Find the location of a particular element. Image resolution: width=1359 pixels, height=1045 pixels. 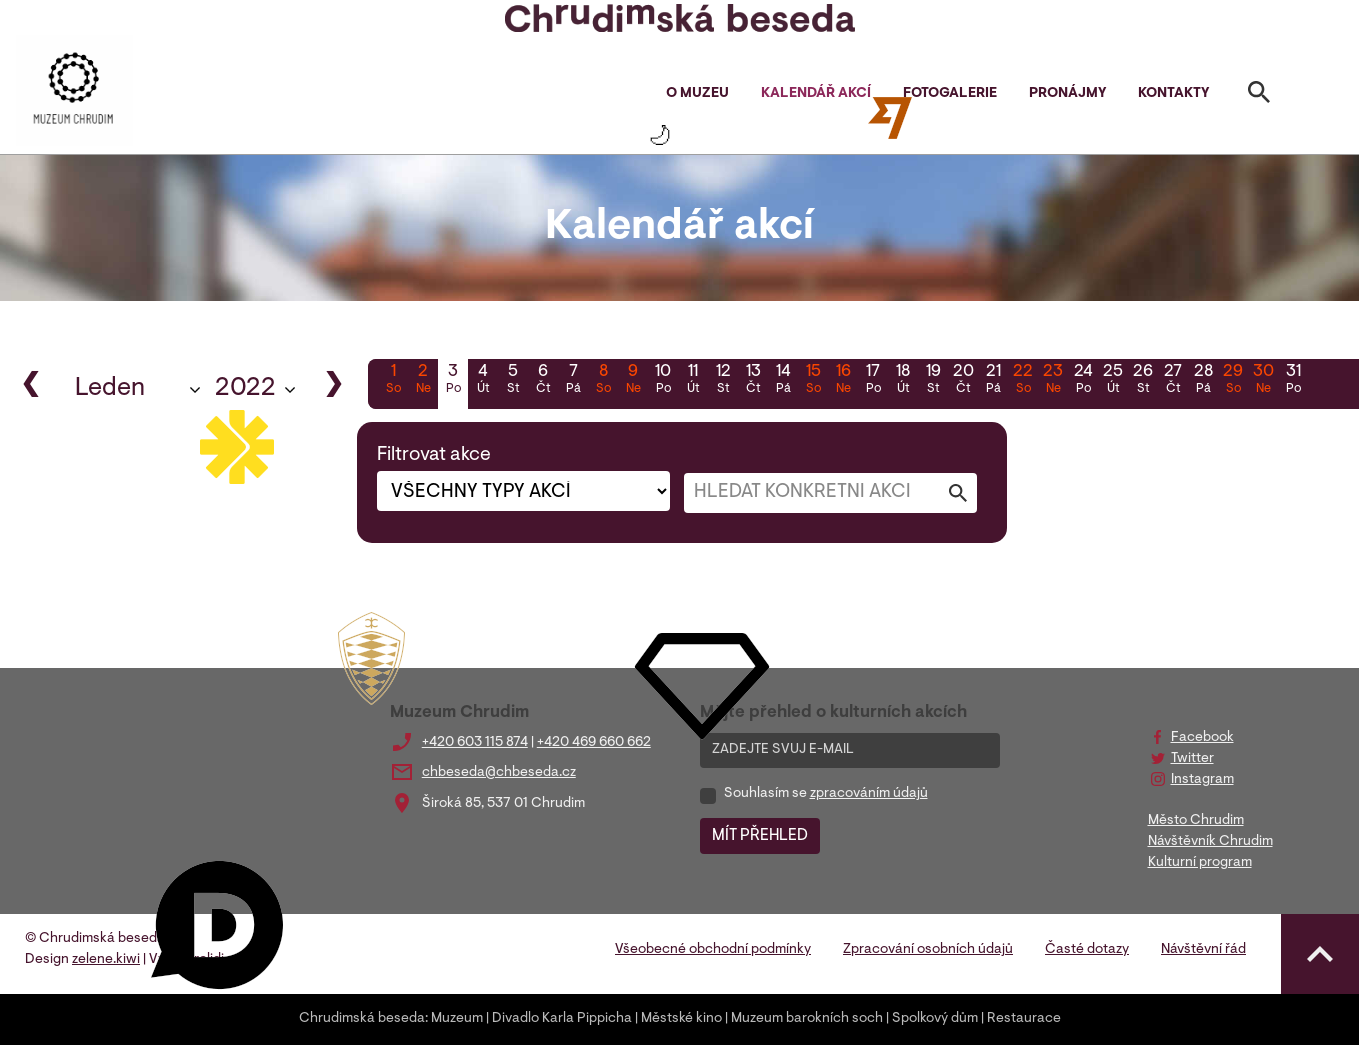

indicates VIP or premium membership status is located at coordinates (702, 684).